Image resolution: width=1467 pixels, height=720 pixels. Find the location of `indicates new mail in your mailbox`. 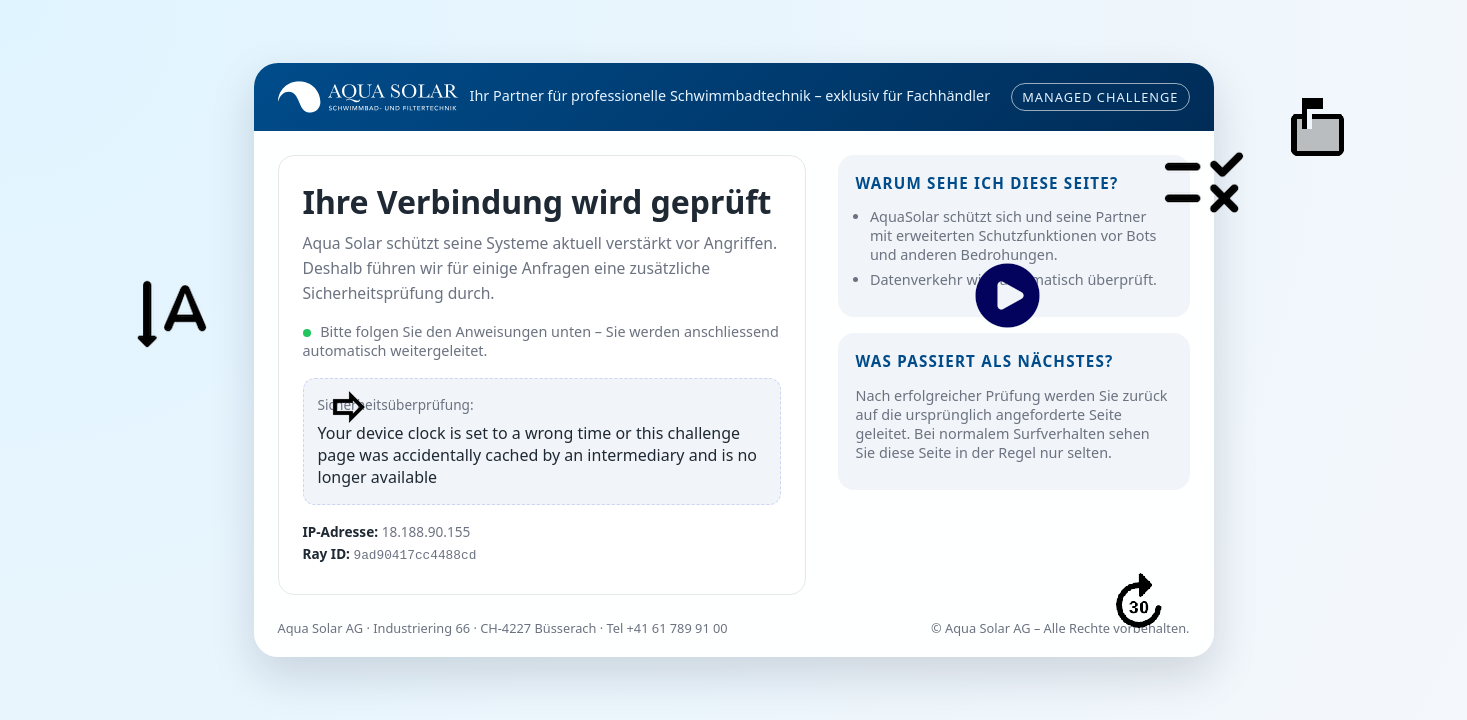

indicates new mail in your mailbox is located at coordinates (1317, 129).